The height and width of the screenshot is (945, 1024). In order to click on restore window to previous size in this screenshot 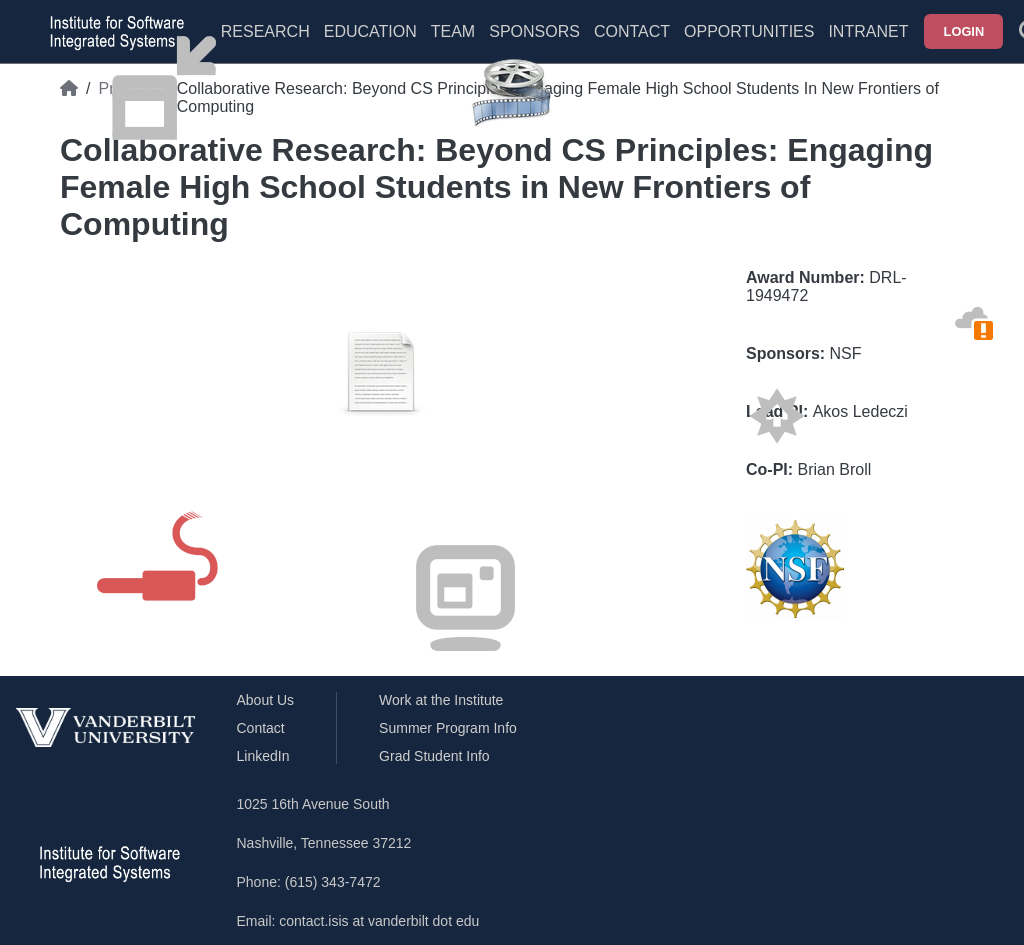, I will do `click(164, 88)`.